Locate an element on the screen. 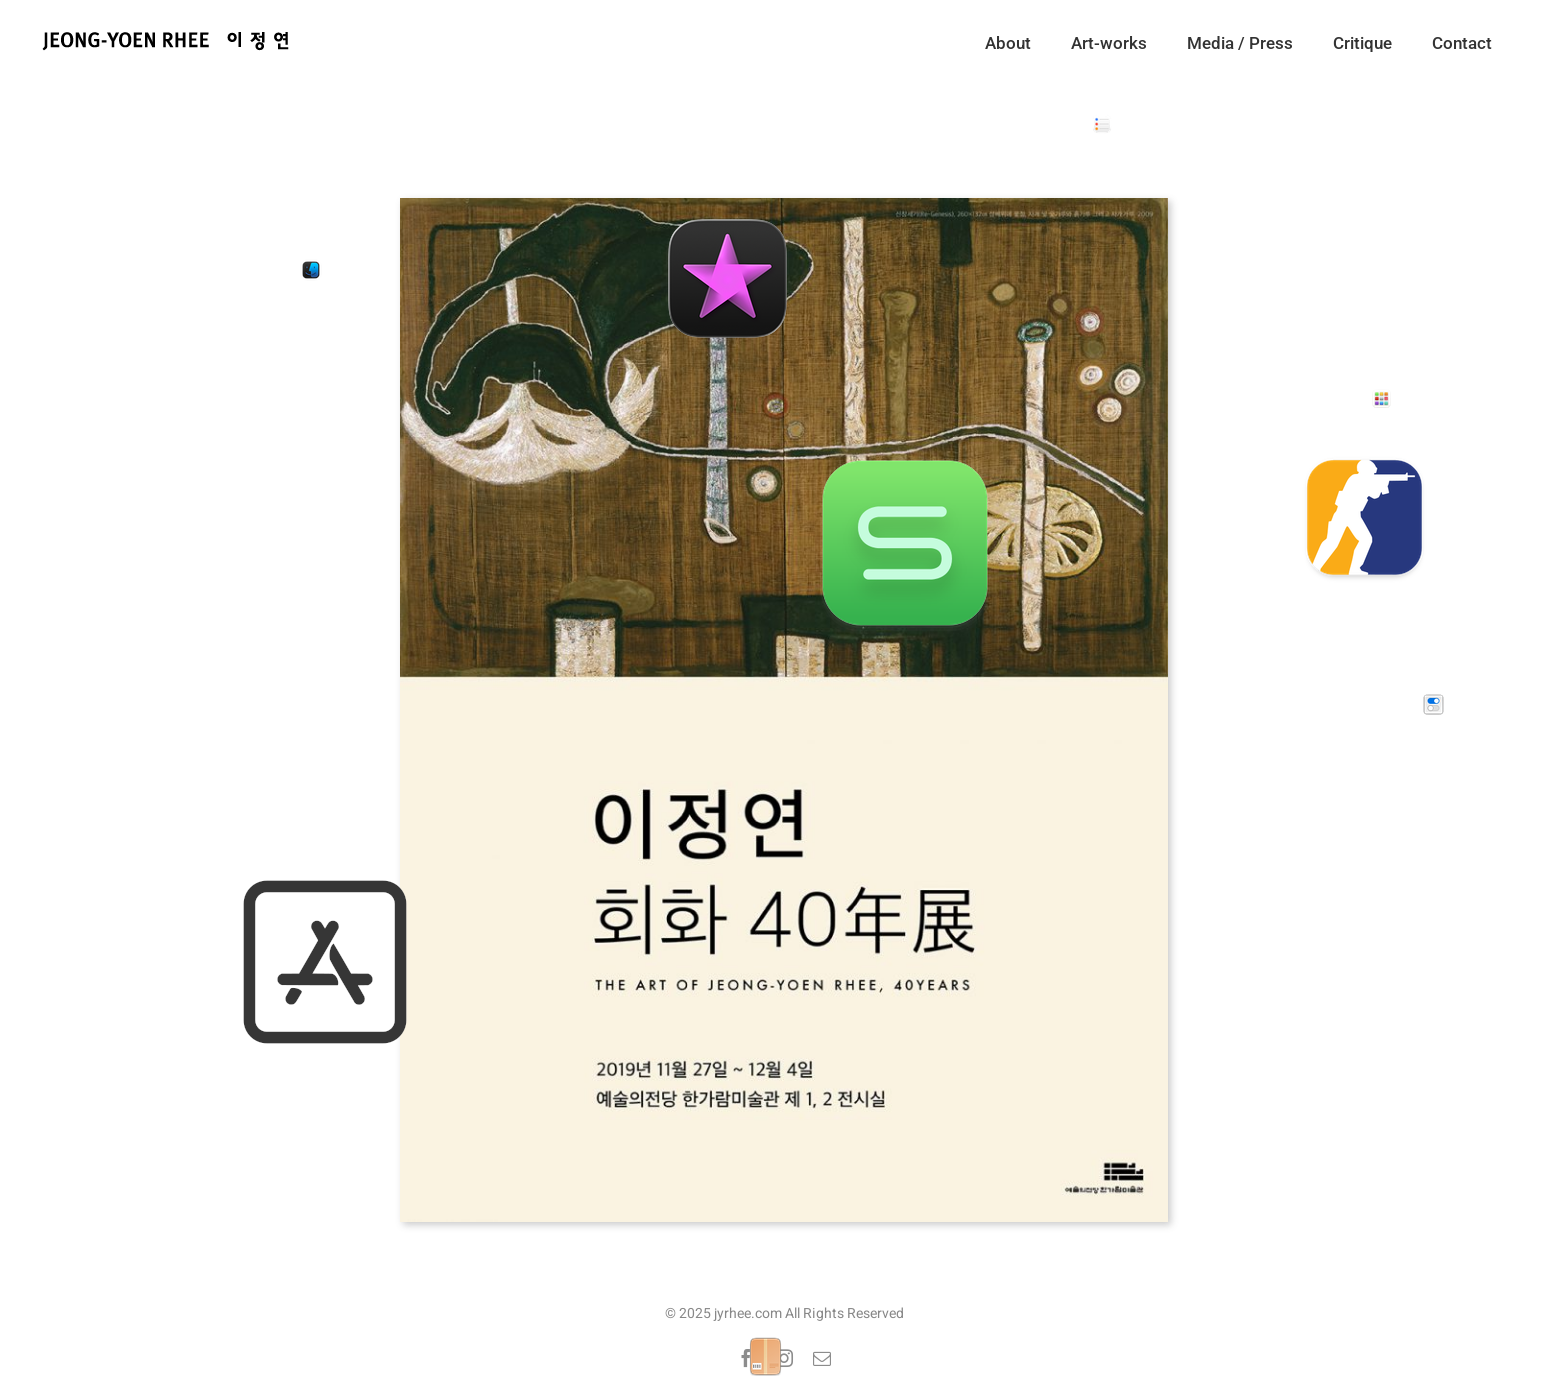  open wps spreadsheets application is located at coordinates (905, 543).